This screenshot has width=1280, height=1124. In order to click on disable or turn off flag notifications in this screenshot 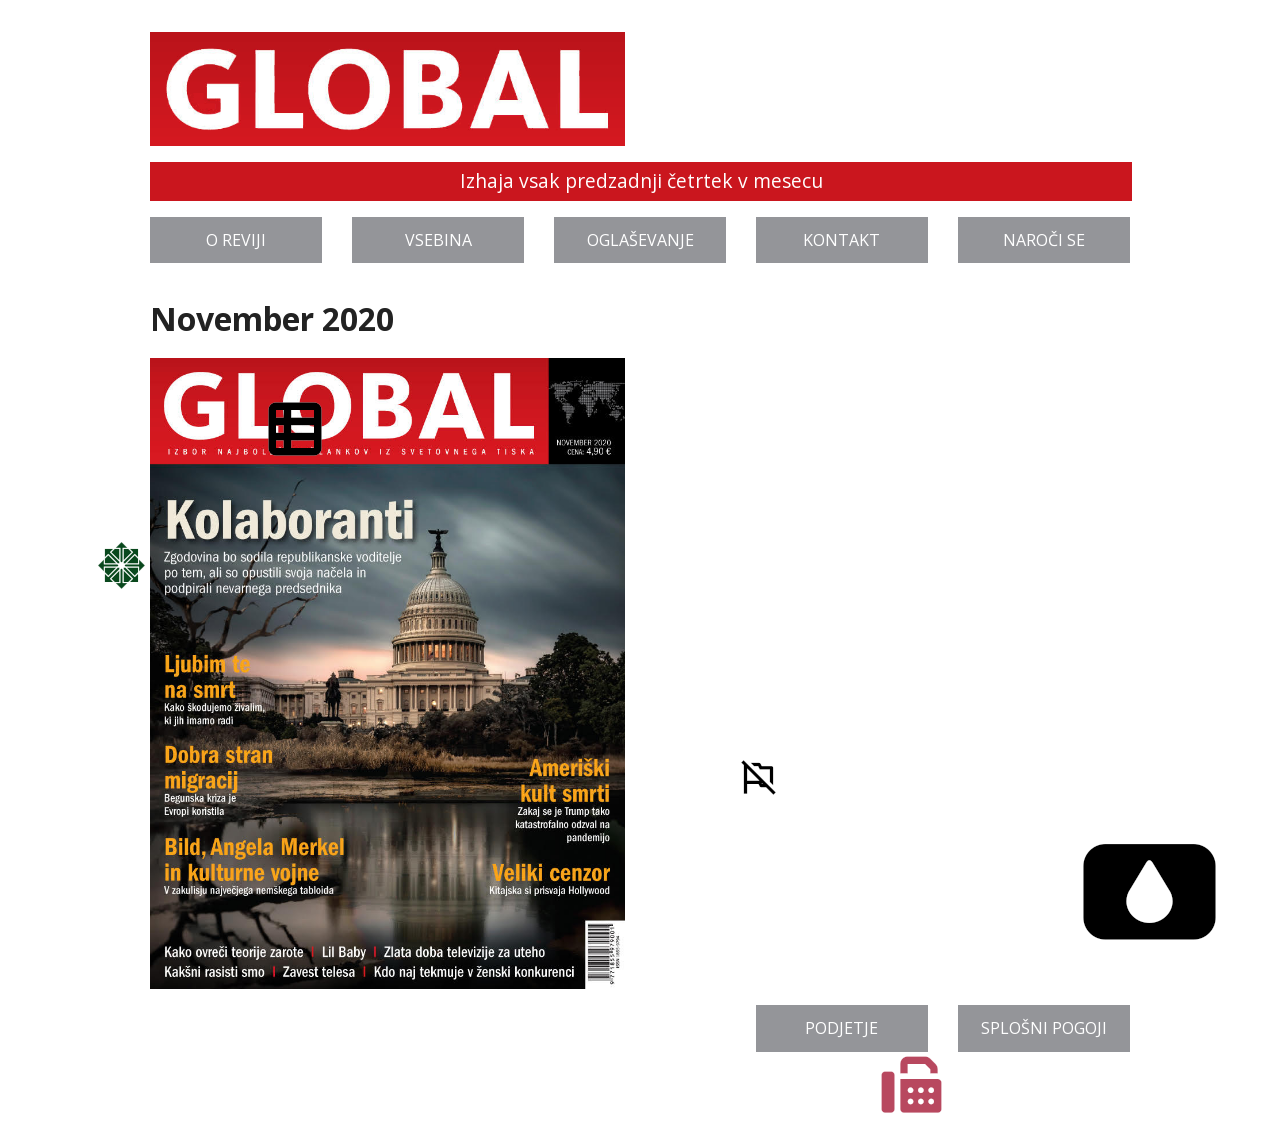, I will do `click(758, 777)`.